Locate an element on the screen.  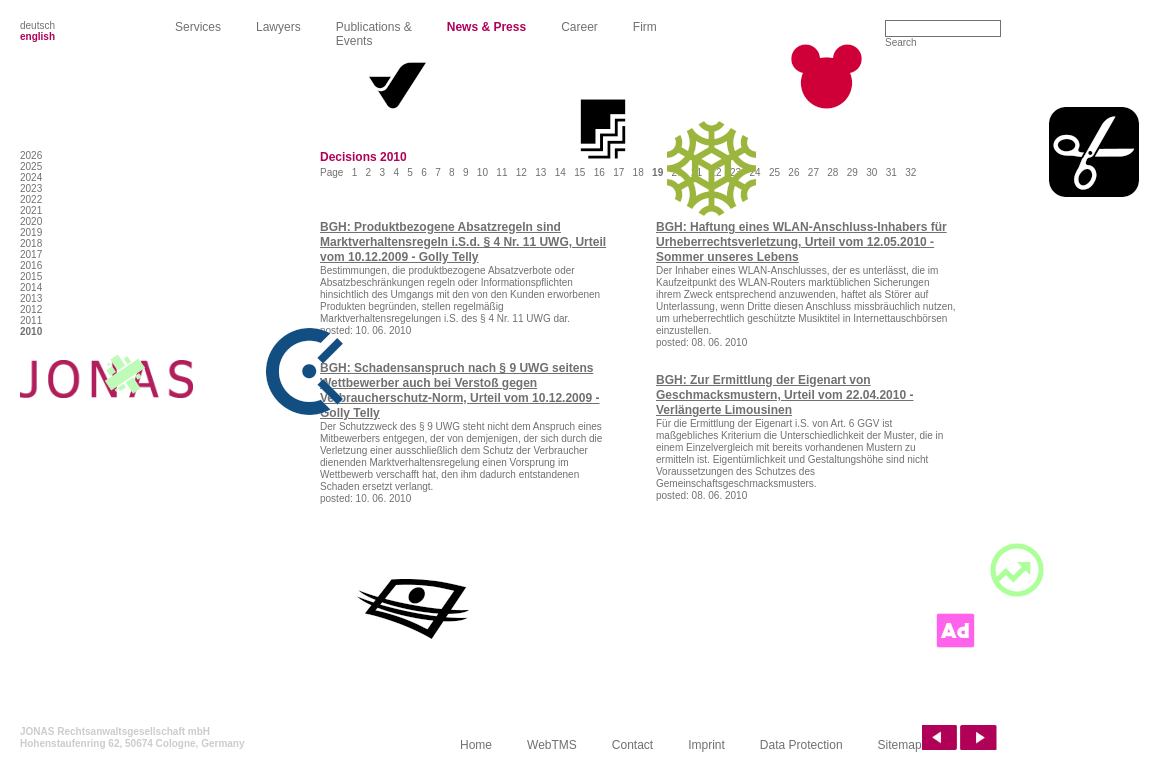
knip app logo is located at coordinates (1094, 152).